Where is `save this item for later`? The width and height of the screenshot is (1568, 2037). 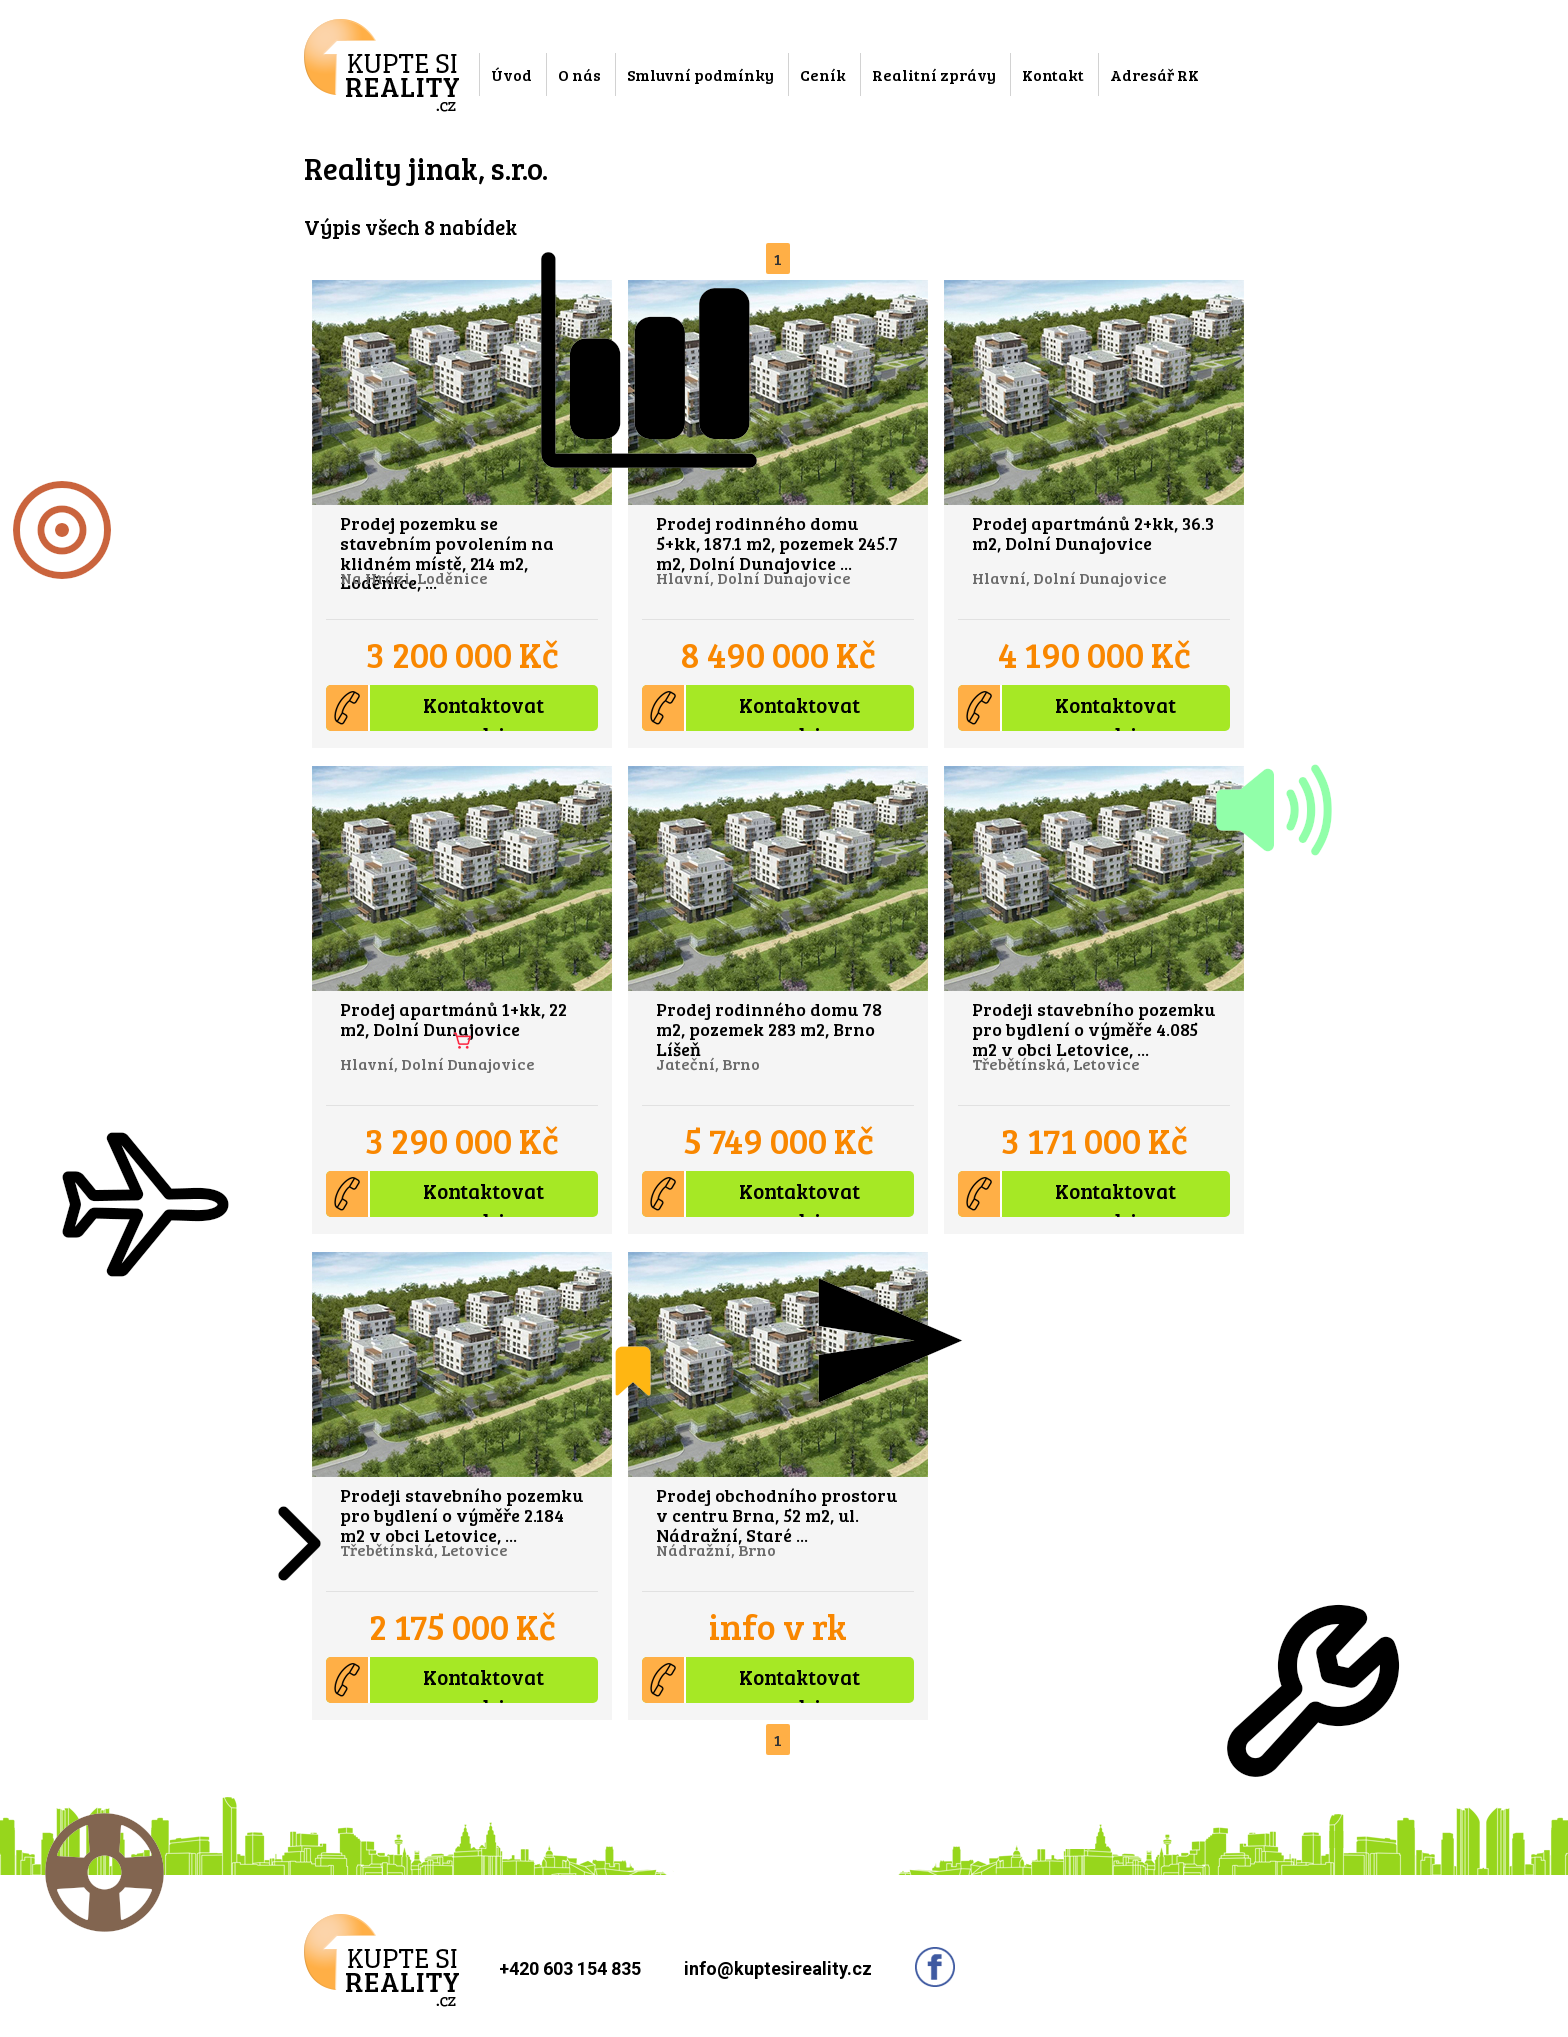 save this item for later is located at coordinates (633, 1371).